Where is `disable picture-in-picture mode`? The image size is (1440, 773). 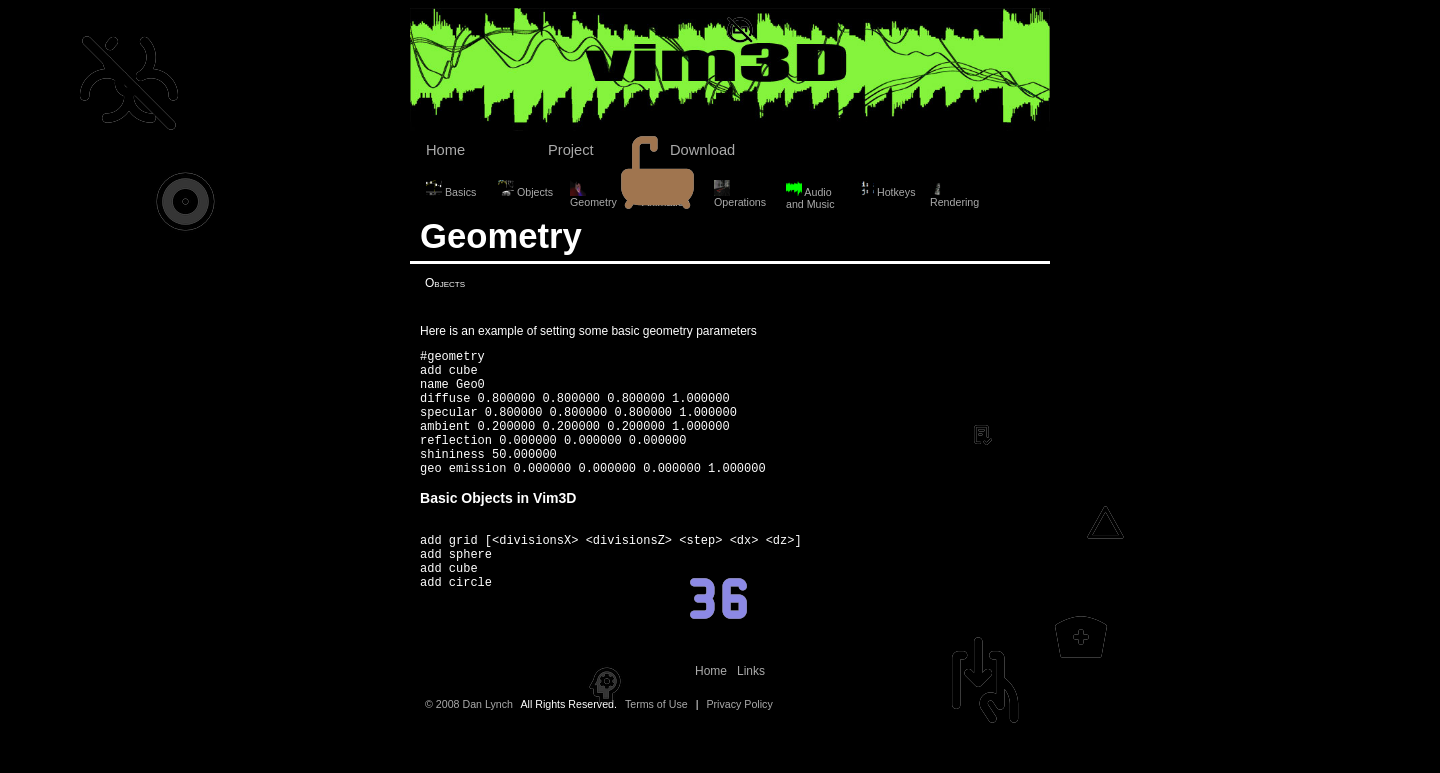 disable picture-in-picture mode is located at coordinates (740, 30).